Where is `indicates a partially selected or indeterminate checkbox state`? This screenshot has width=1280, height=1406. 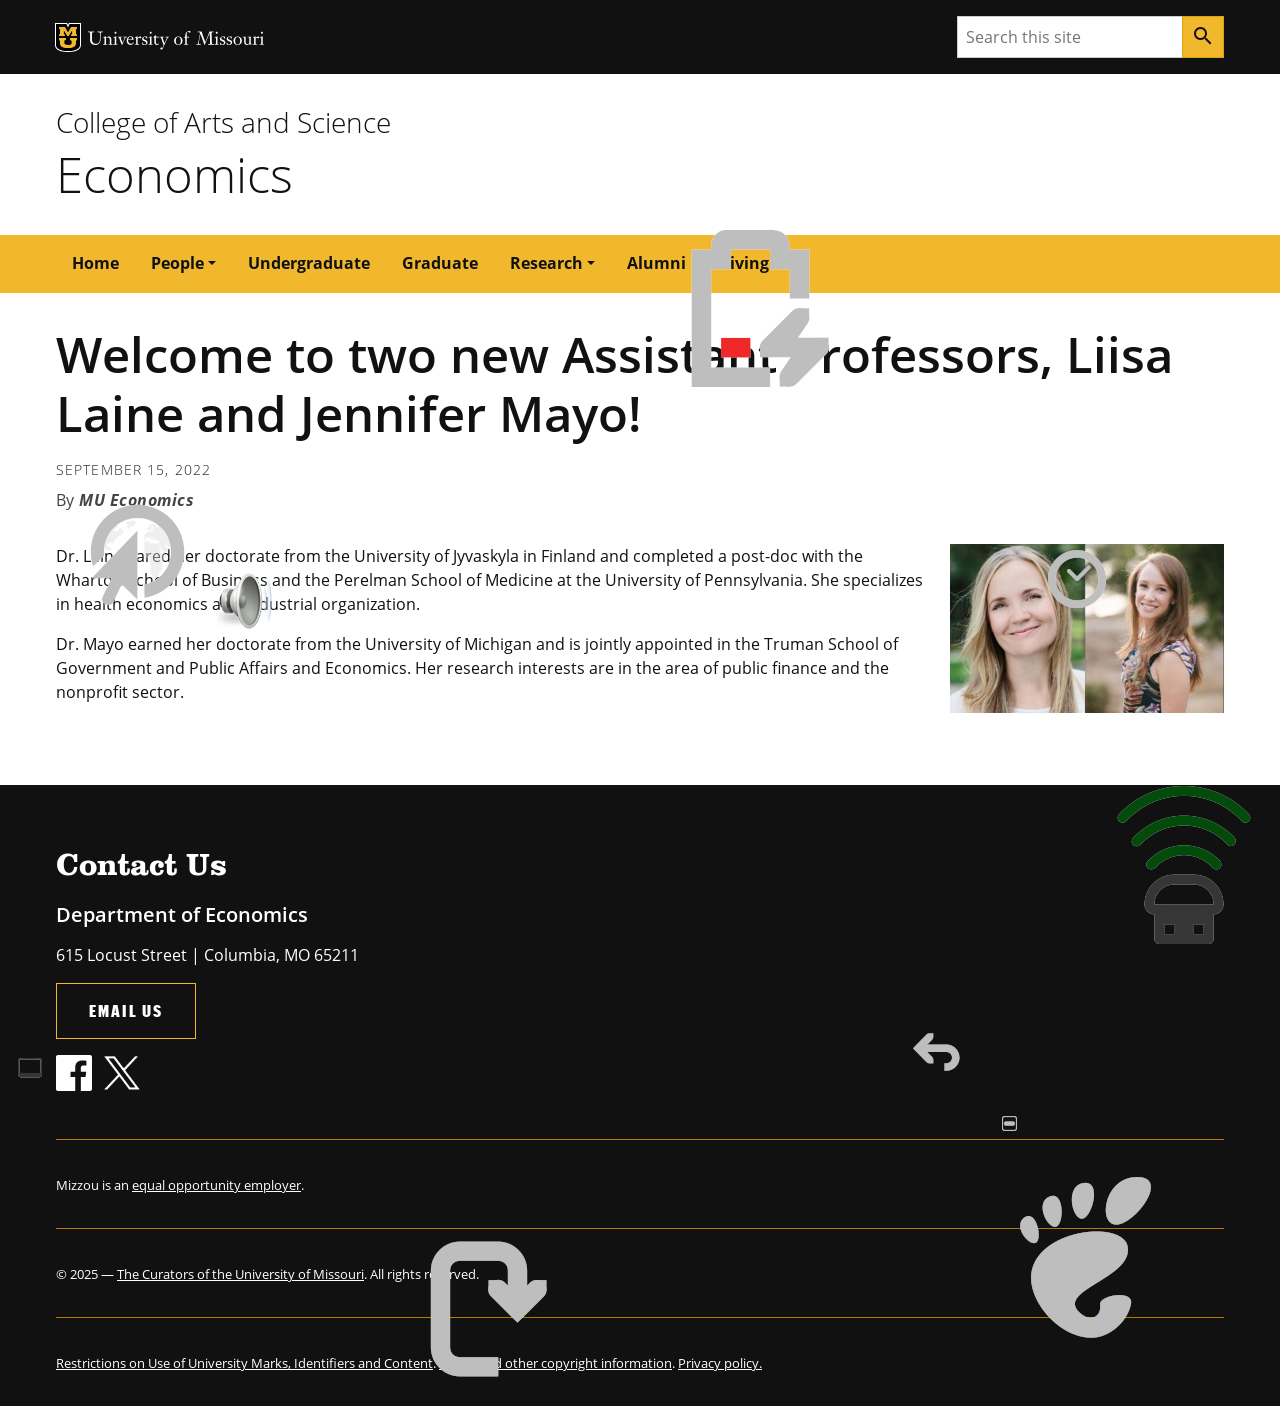 indicates a partially selected or indeterminate checkbox state is located at coordinates (1009, 1123).